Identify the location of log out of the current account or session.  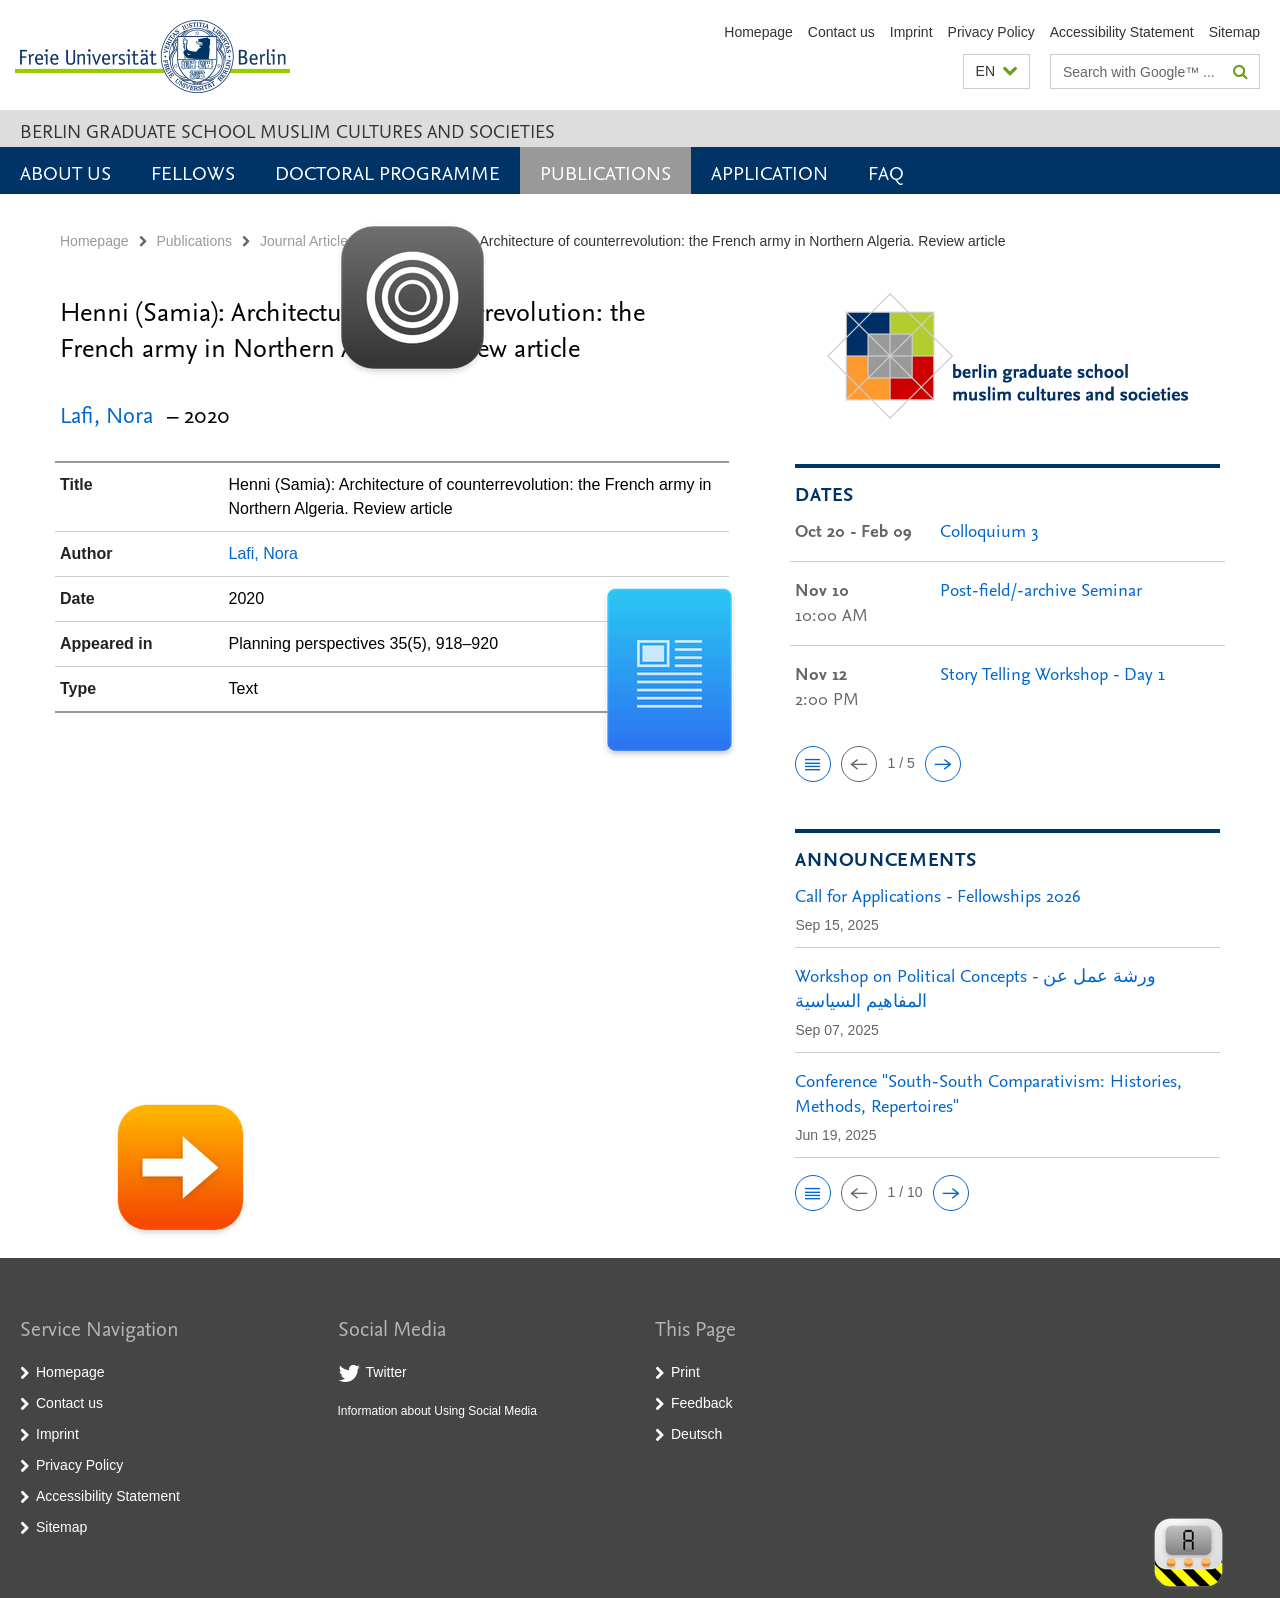
(180, 1167).